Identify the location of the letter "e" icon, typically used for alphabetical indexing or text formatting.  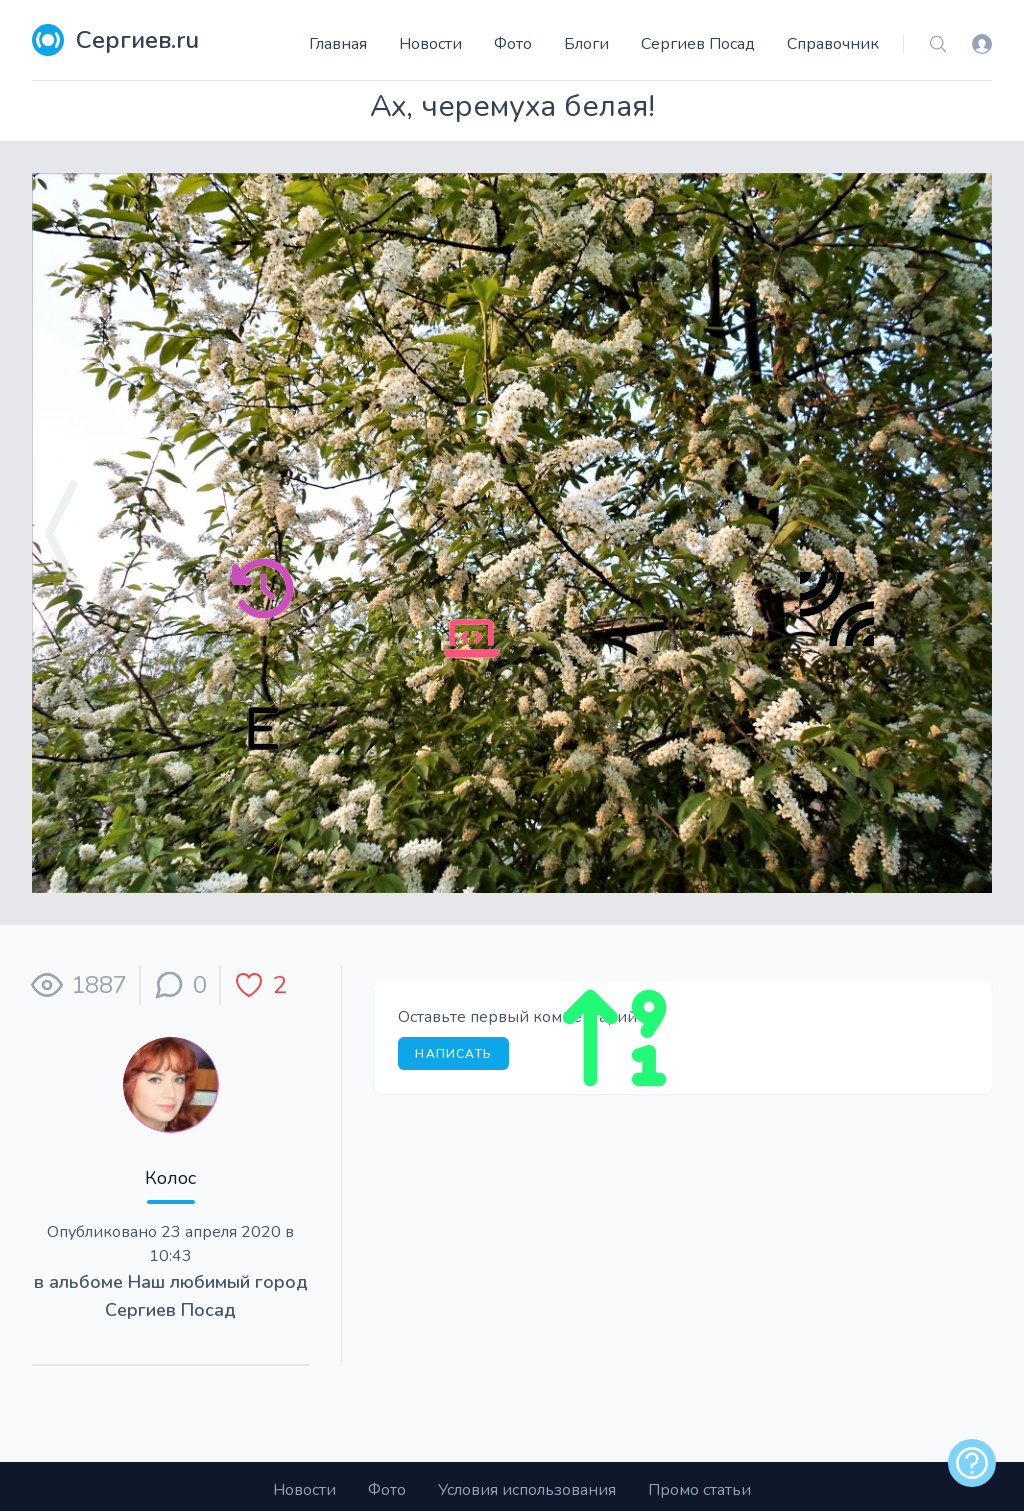
(263, 728).